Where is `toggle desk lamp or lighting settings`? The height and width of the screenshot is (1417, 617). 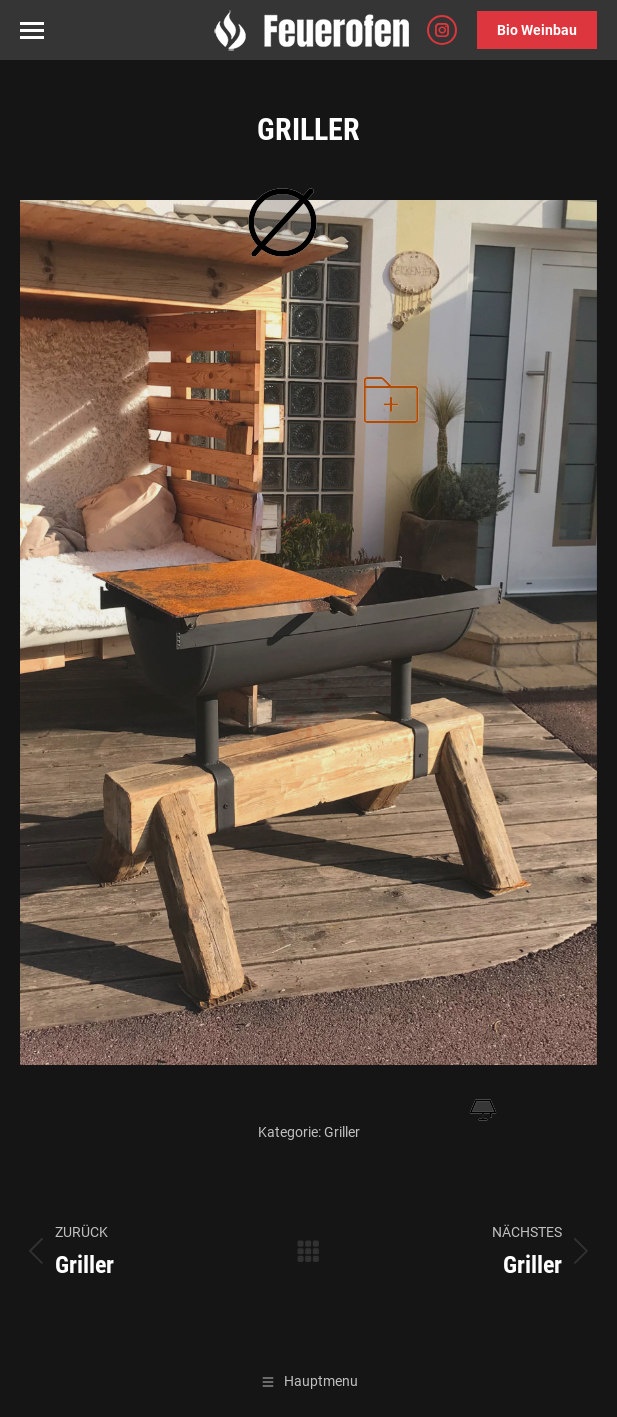
toggle desk lamp or lighting settings is located at coordinates (483, 1110).